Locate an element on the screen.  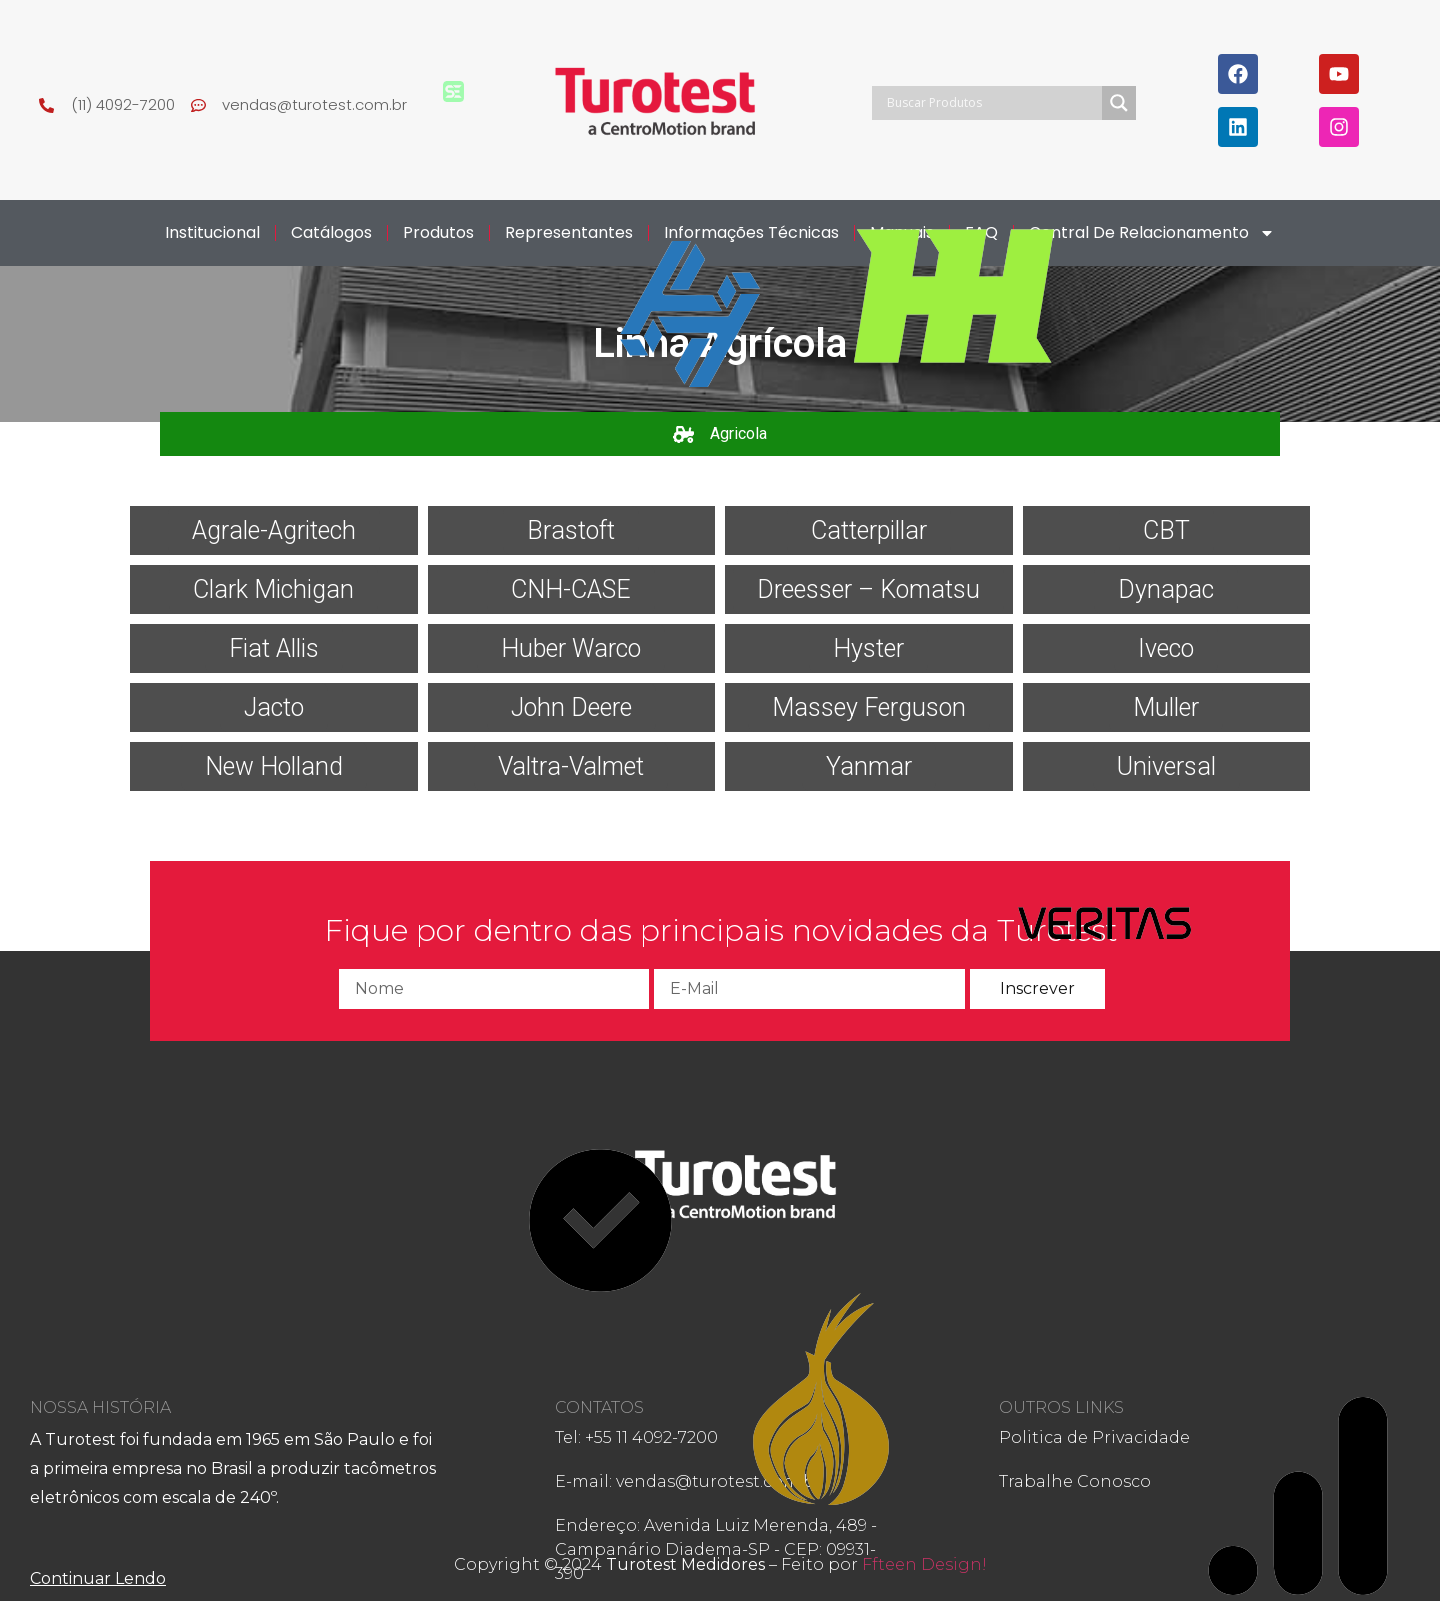
open Subtitle Edit application is located at coordinates (453, 91).